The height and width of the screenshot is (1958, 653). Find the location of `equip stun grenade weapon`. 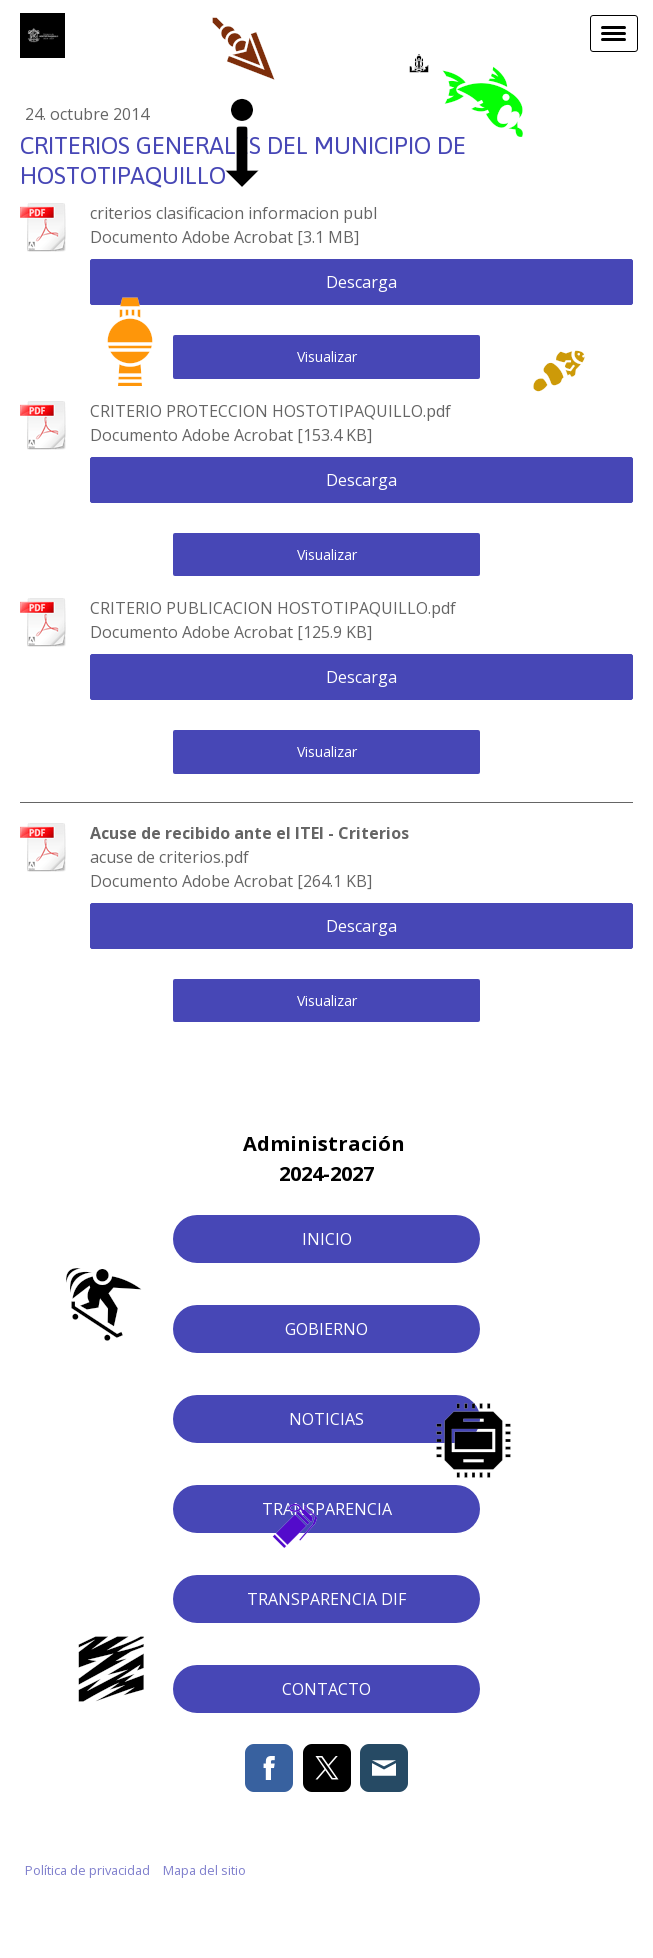

equip stun grenade weapon is located at coordinates (295, 1526).